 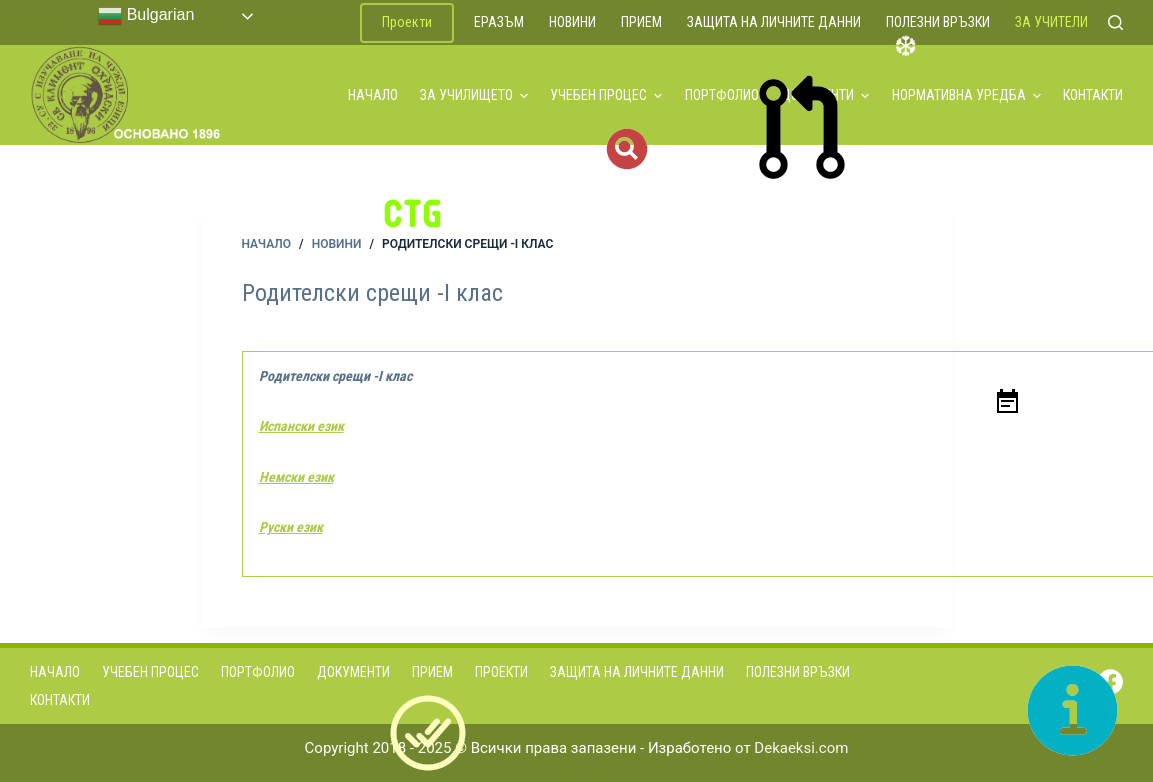 What do you see at coordinates (1007, 402) in the screenshot?
I see `view event details or notes` at bounding box center [1007, 402].